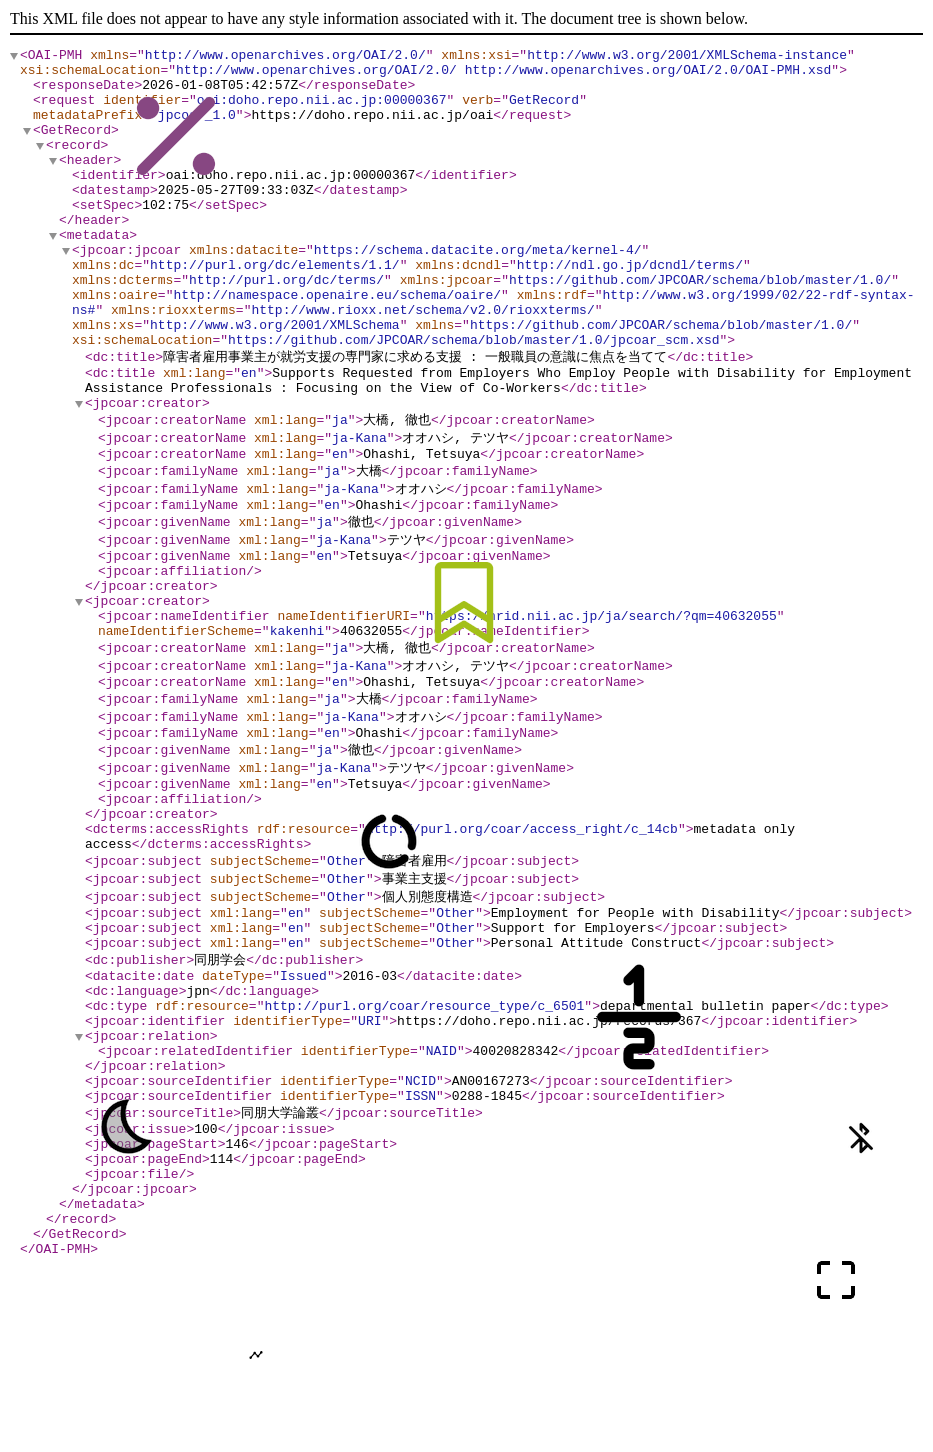  Describe the element at coordinates (176, 136) in the screenshot. I see `view or apply a discount` at that location.